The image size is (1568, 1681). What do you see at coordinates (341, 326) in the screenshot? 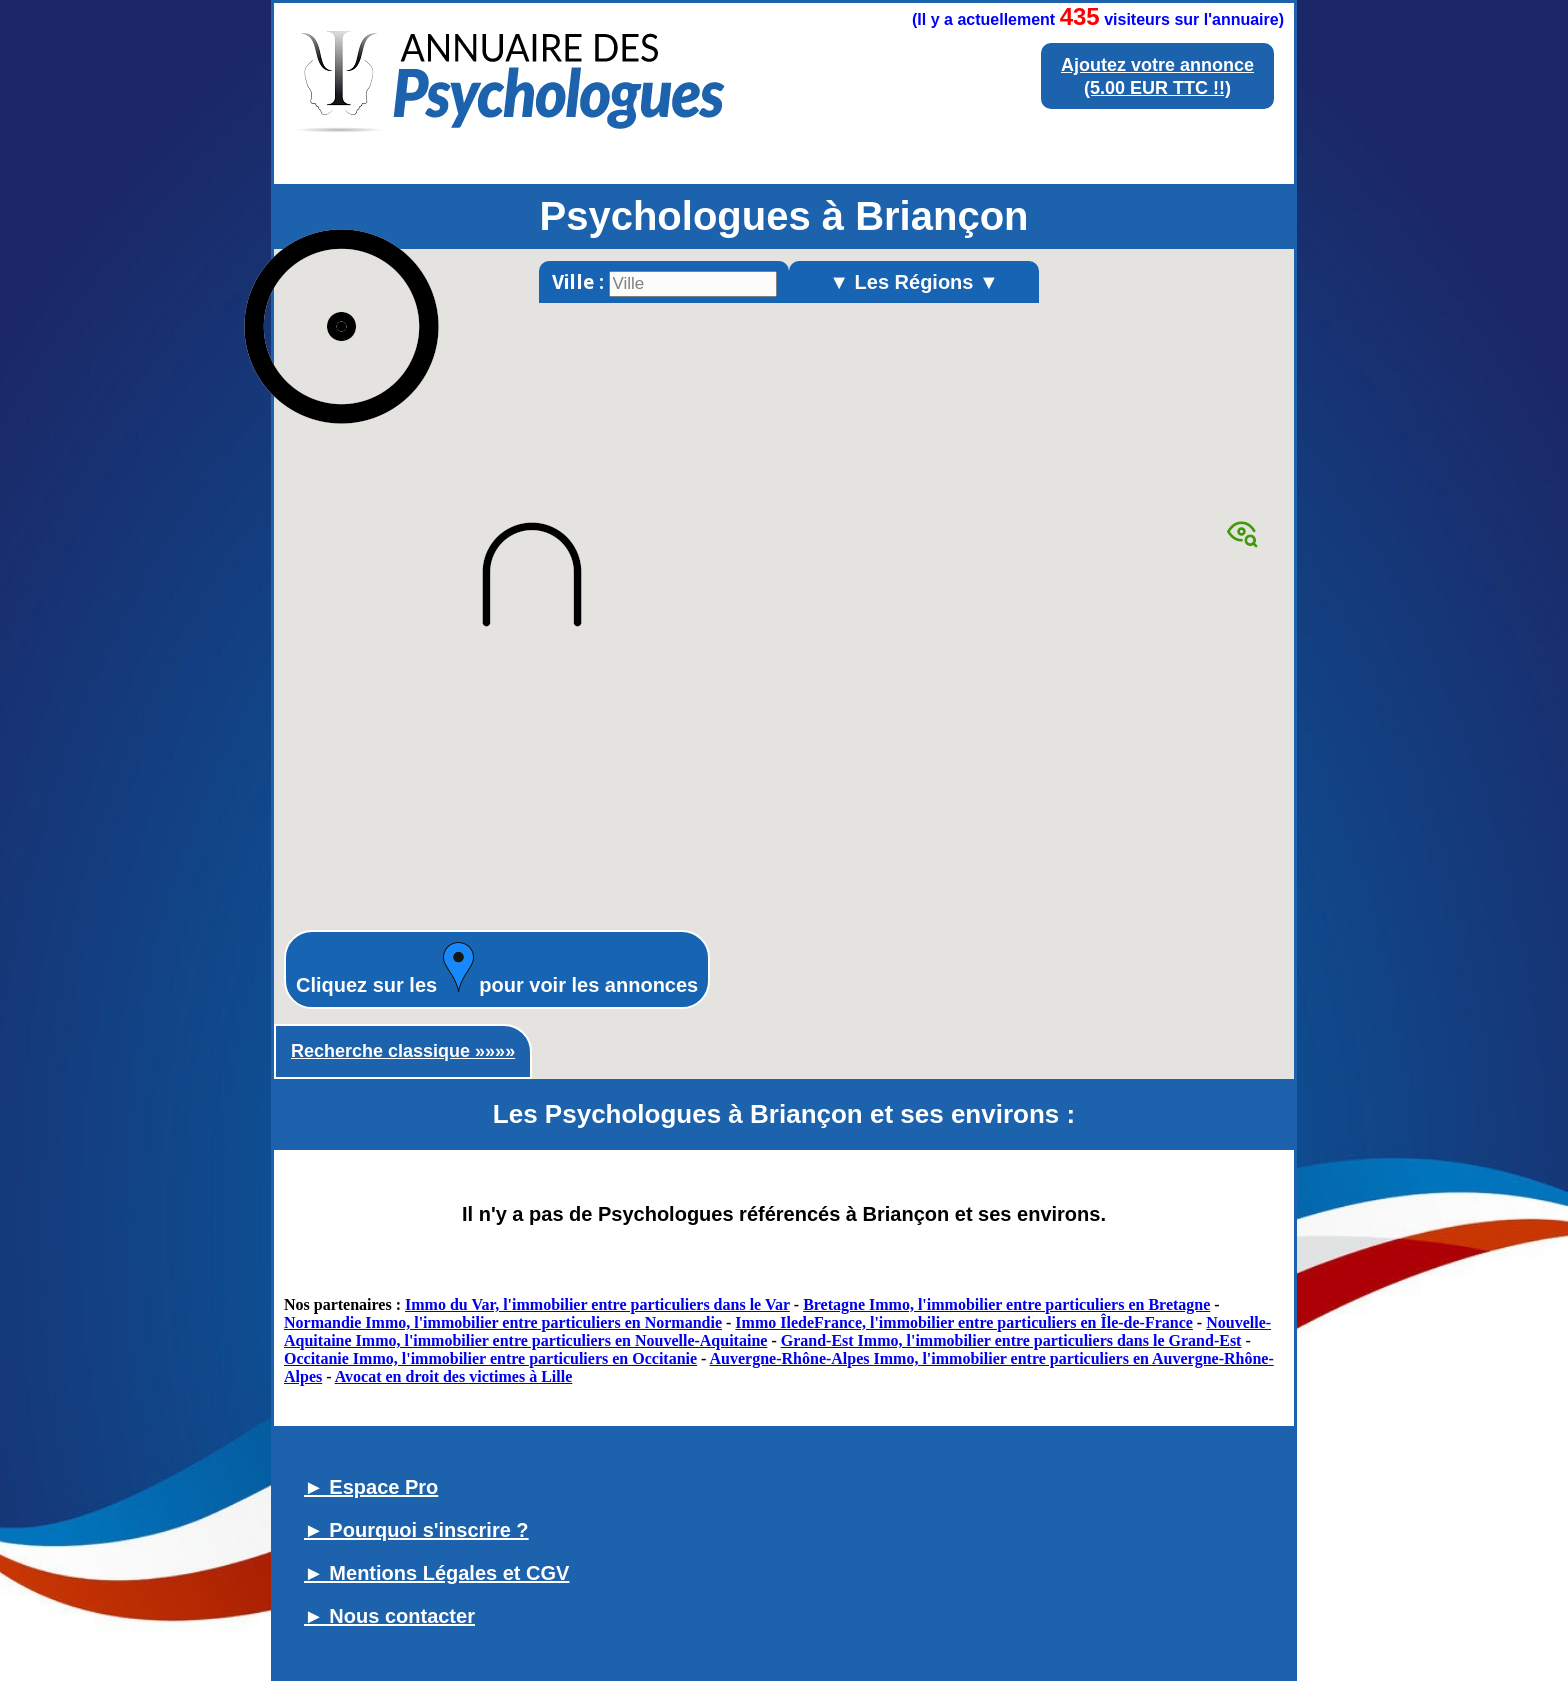
I see `enable focus or concentration mode` at bounding box center [341, 326].